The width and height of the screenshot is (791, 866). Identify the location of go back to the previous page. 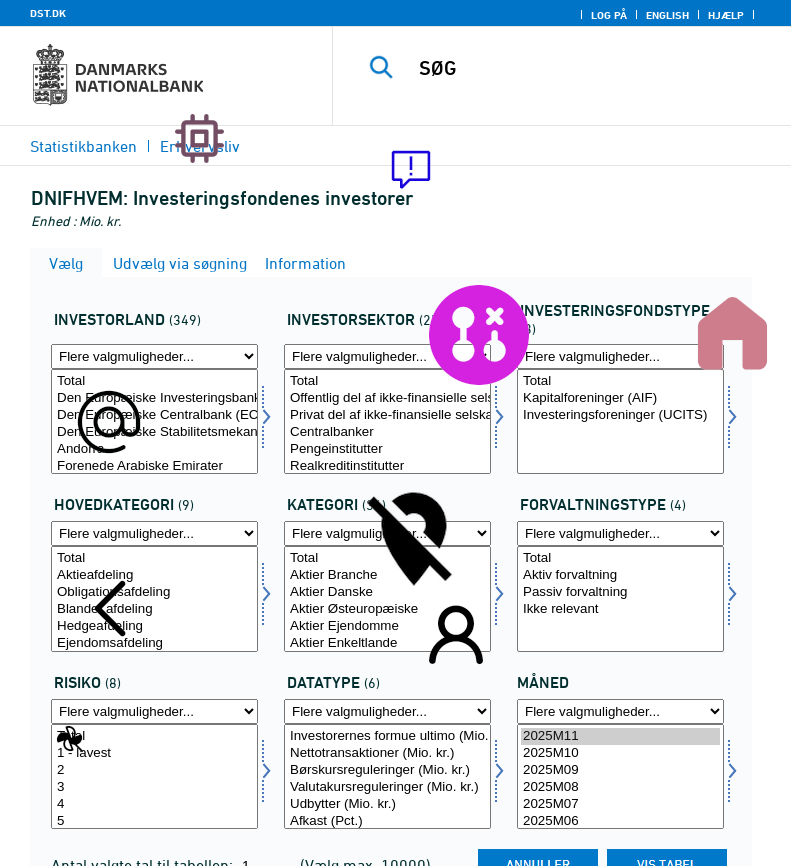
(111, 608).